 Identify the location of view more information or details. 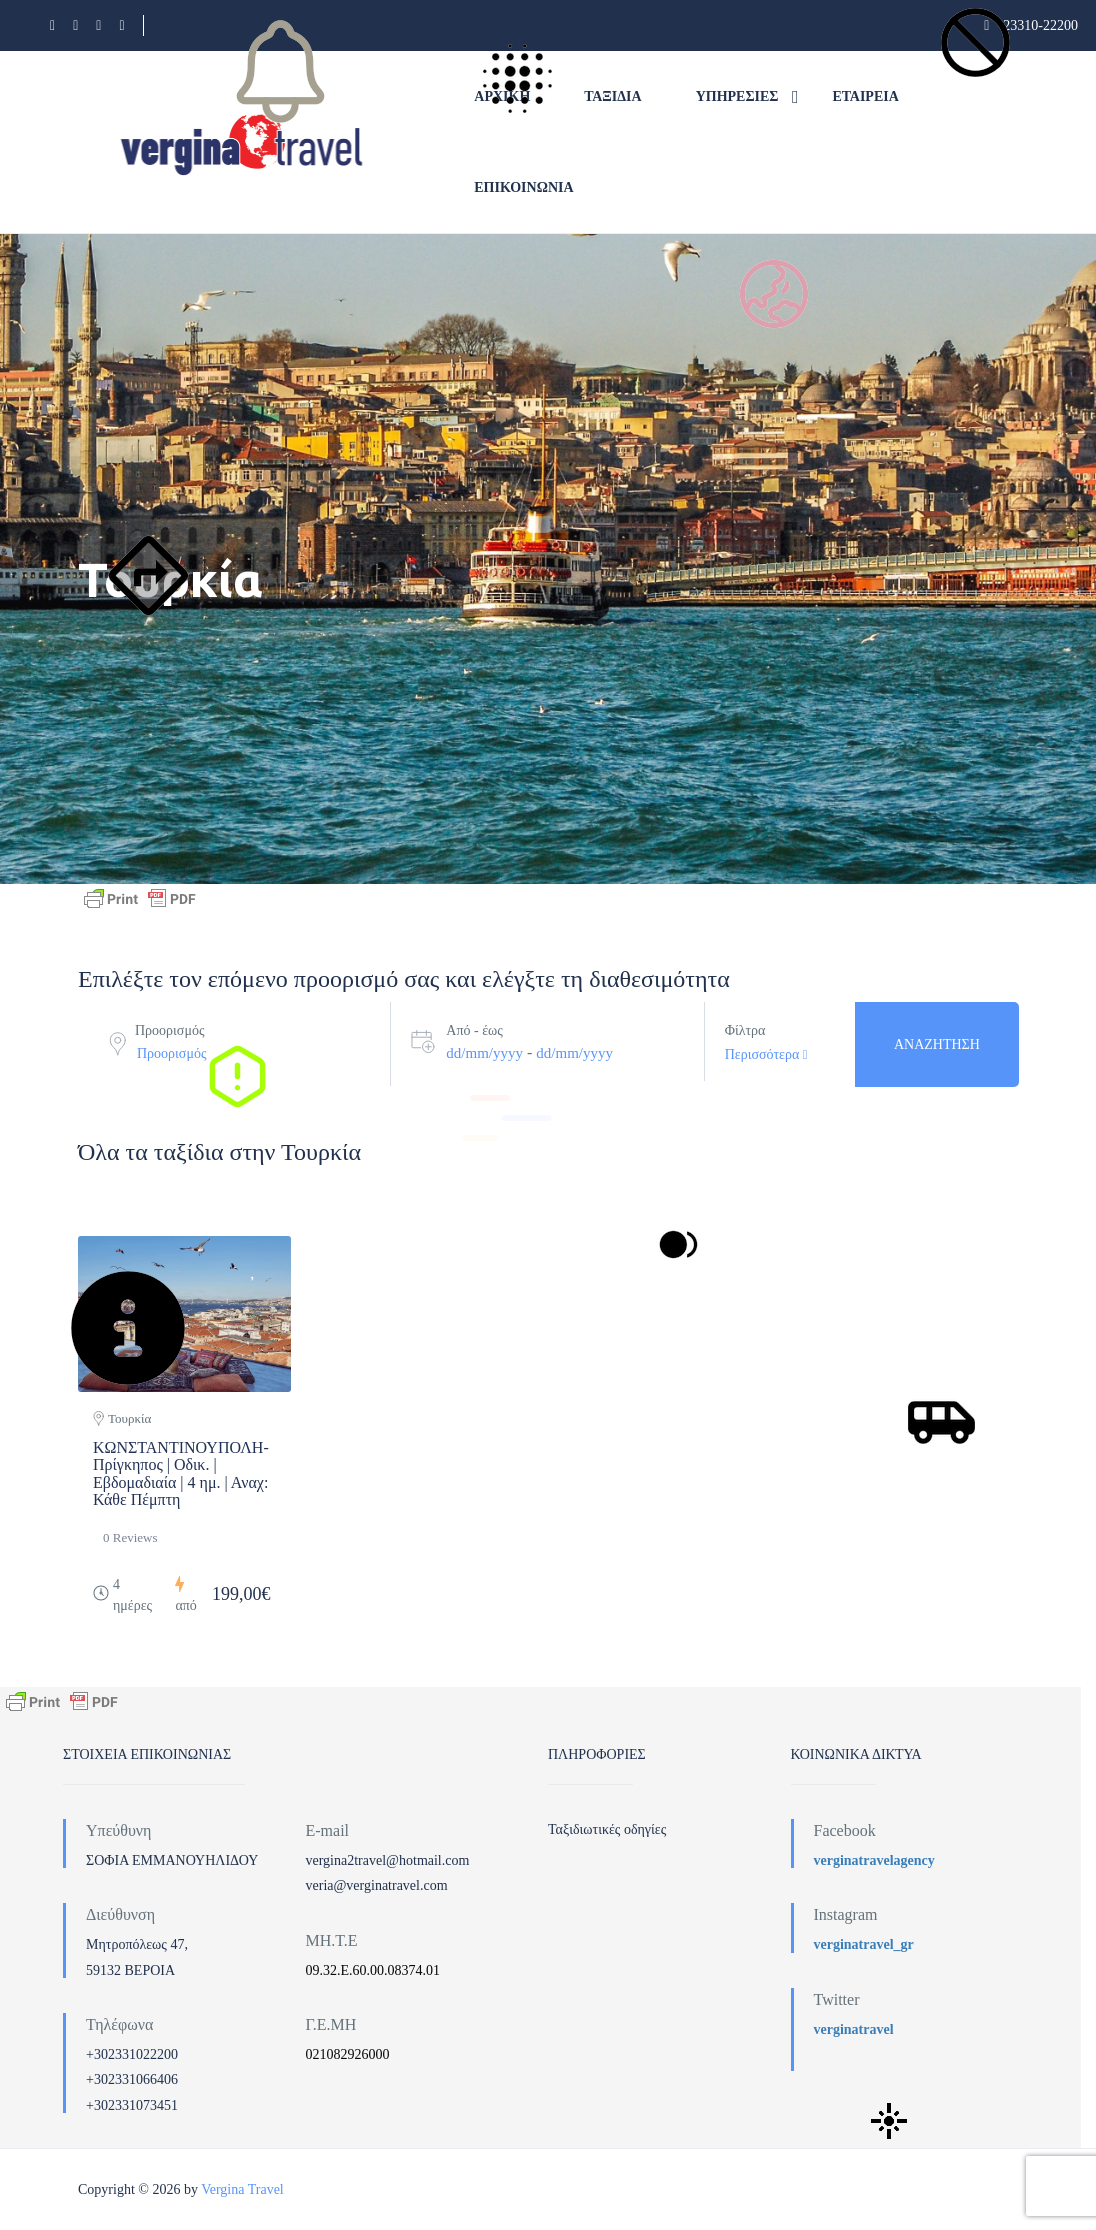
(128, 1328).